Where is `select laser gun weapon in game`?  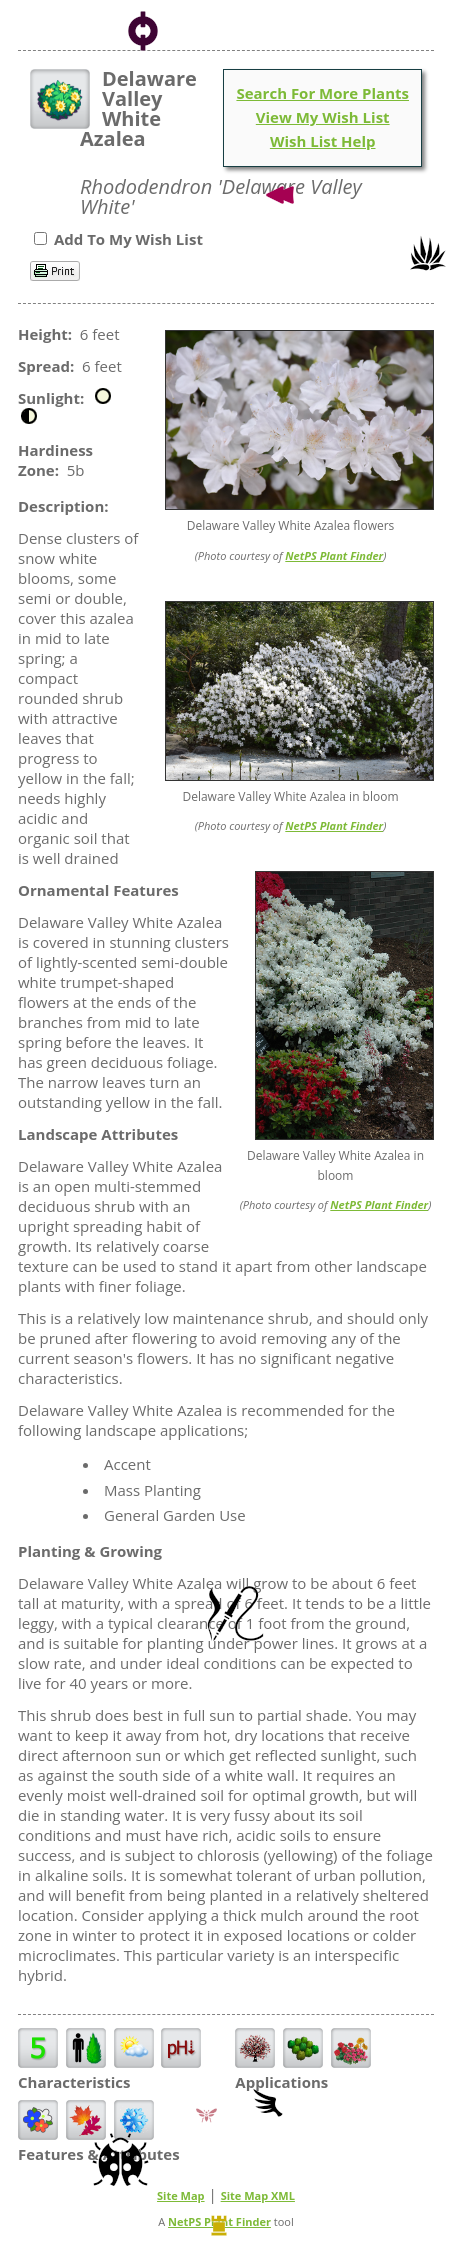
select laser gun weapon in game is located at coordinates (143, 31).